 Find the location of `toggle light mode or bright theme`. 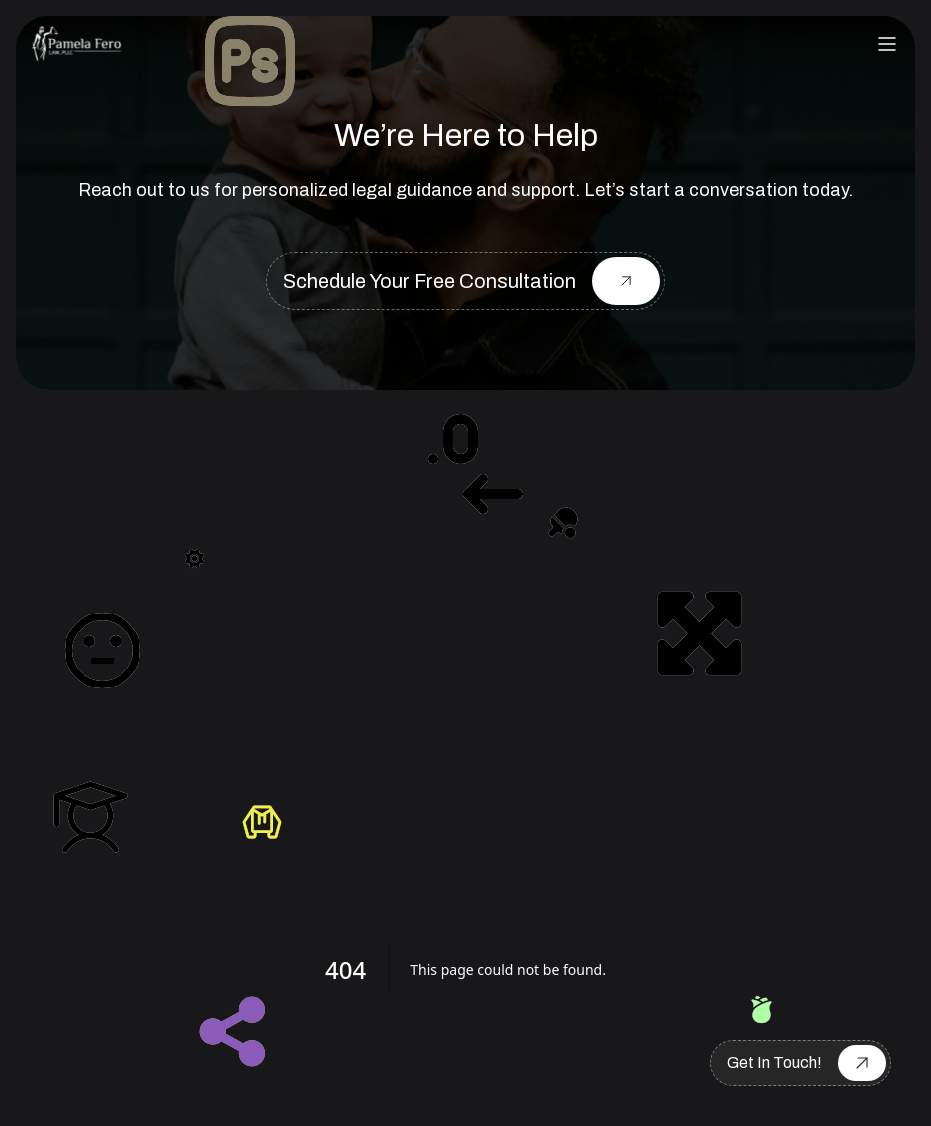

toggle light mode or bright theme is located at coordinates (194, 558).